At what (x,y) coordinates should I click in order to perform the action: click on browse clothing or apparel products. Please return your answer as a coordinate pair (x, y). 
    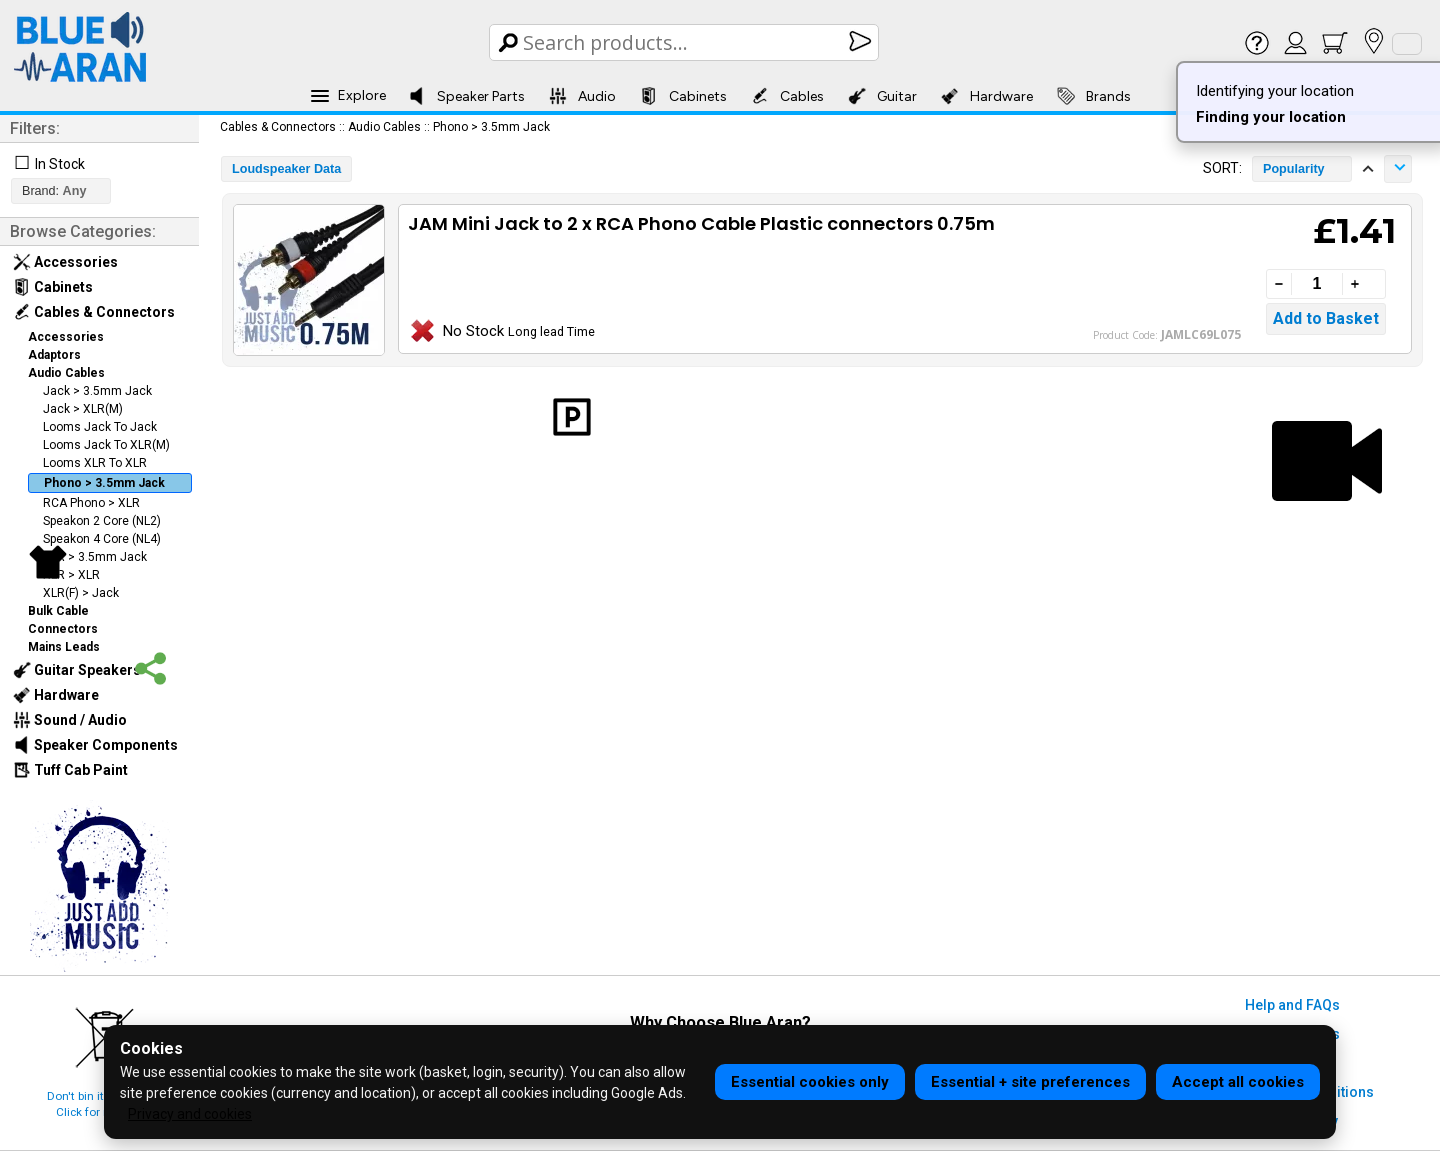
    Looking at the image, I should click on (48, 562).